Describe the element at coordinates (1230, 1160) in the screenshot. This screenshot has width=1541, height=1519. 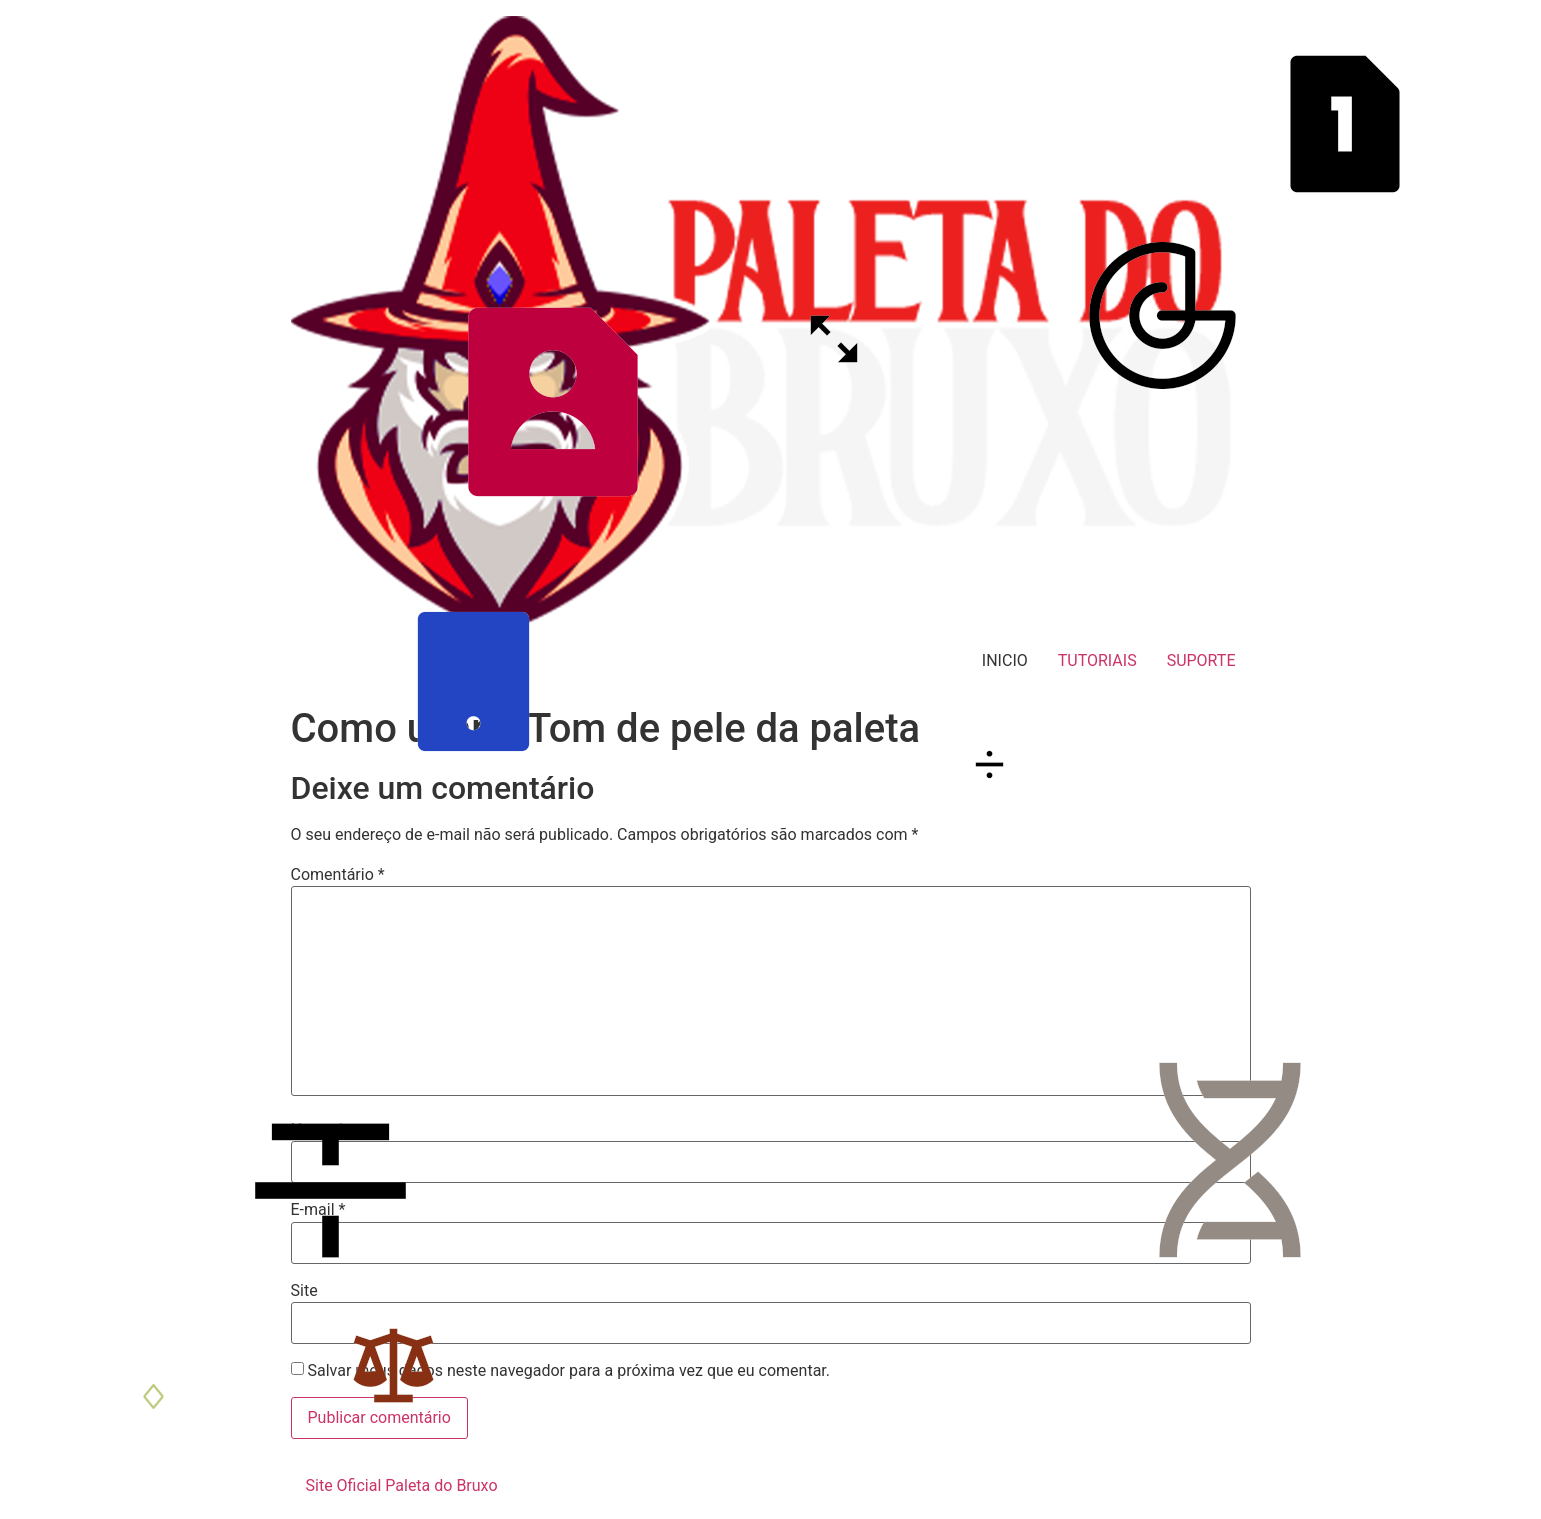
I see `access genetics or DNA-related information` at that location.